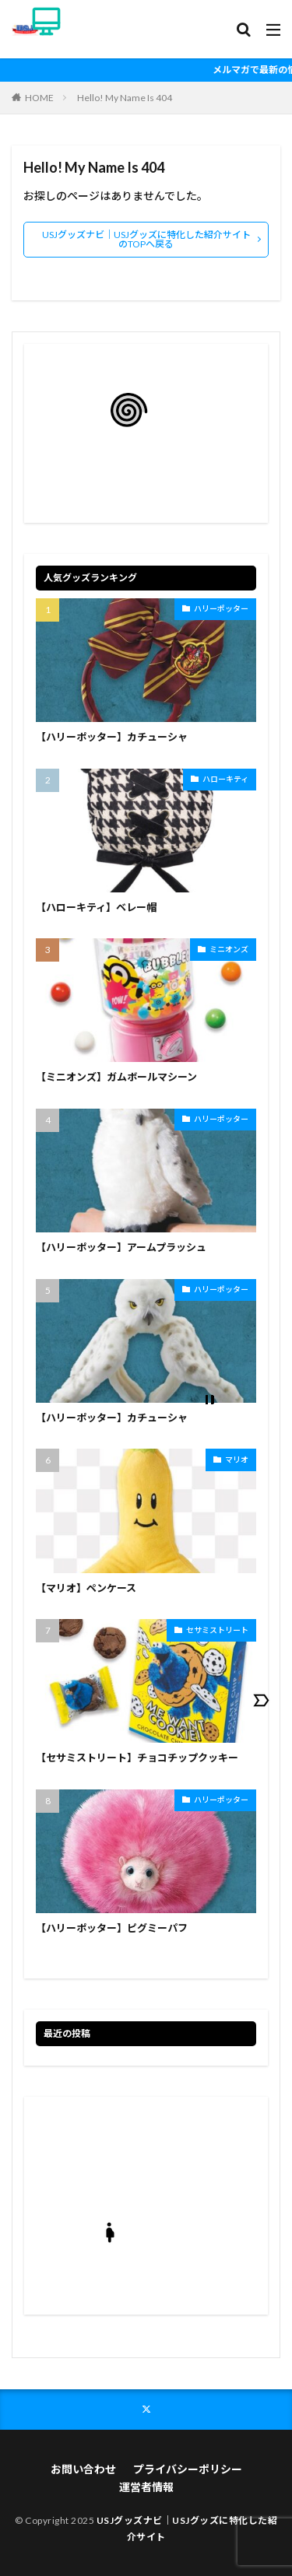 Image resolution: width=292 pixels, height=2576 pixels. What do you see at coordinates (209, 1400) in the screenshot?
I see `pause media playback` at bounding box center [209, 1400].